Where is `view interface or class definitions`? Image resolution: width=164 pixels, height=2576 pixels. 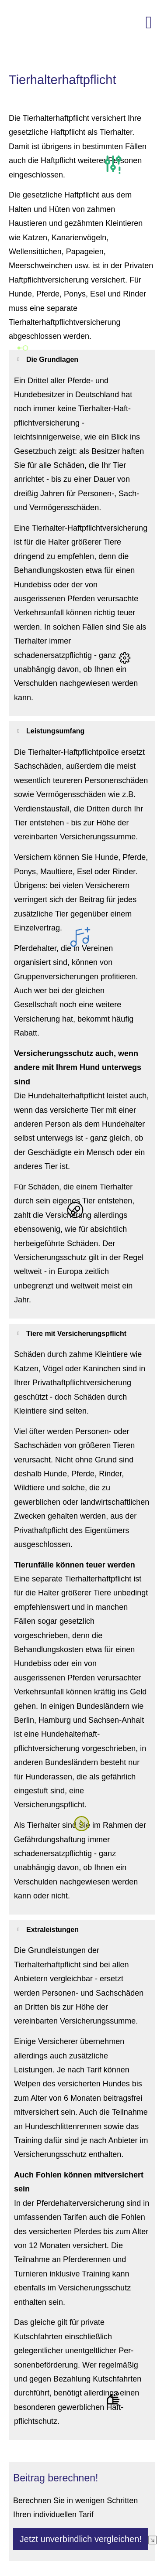
view interface or class definitions is located at coordinates (23, 348).